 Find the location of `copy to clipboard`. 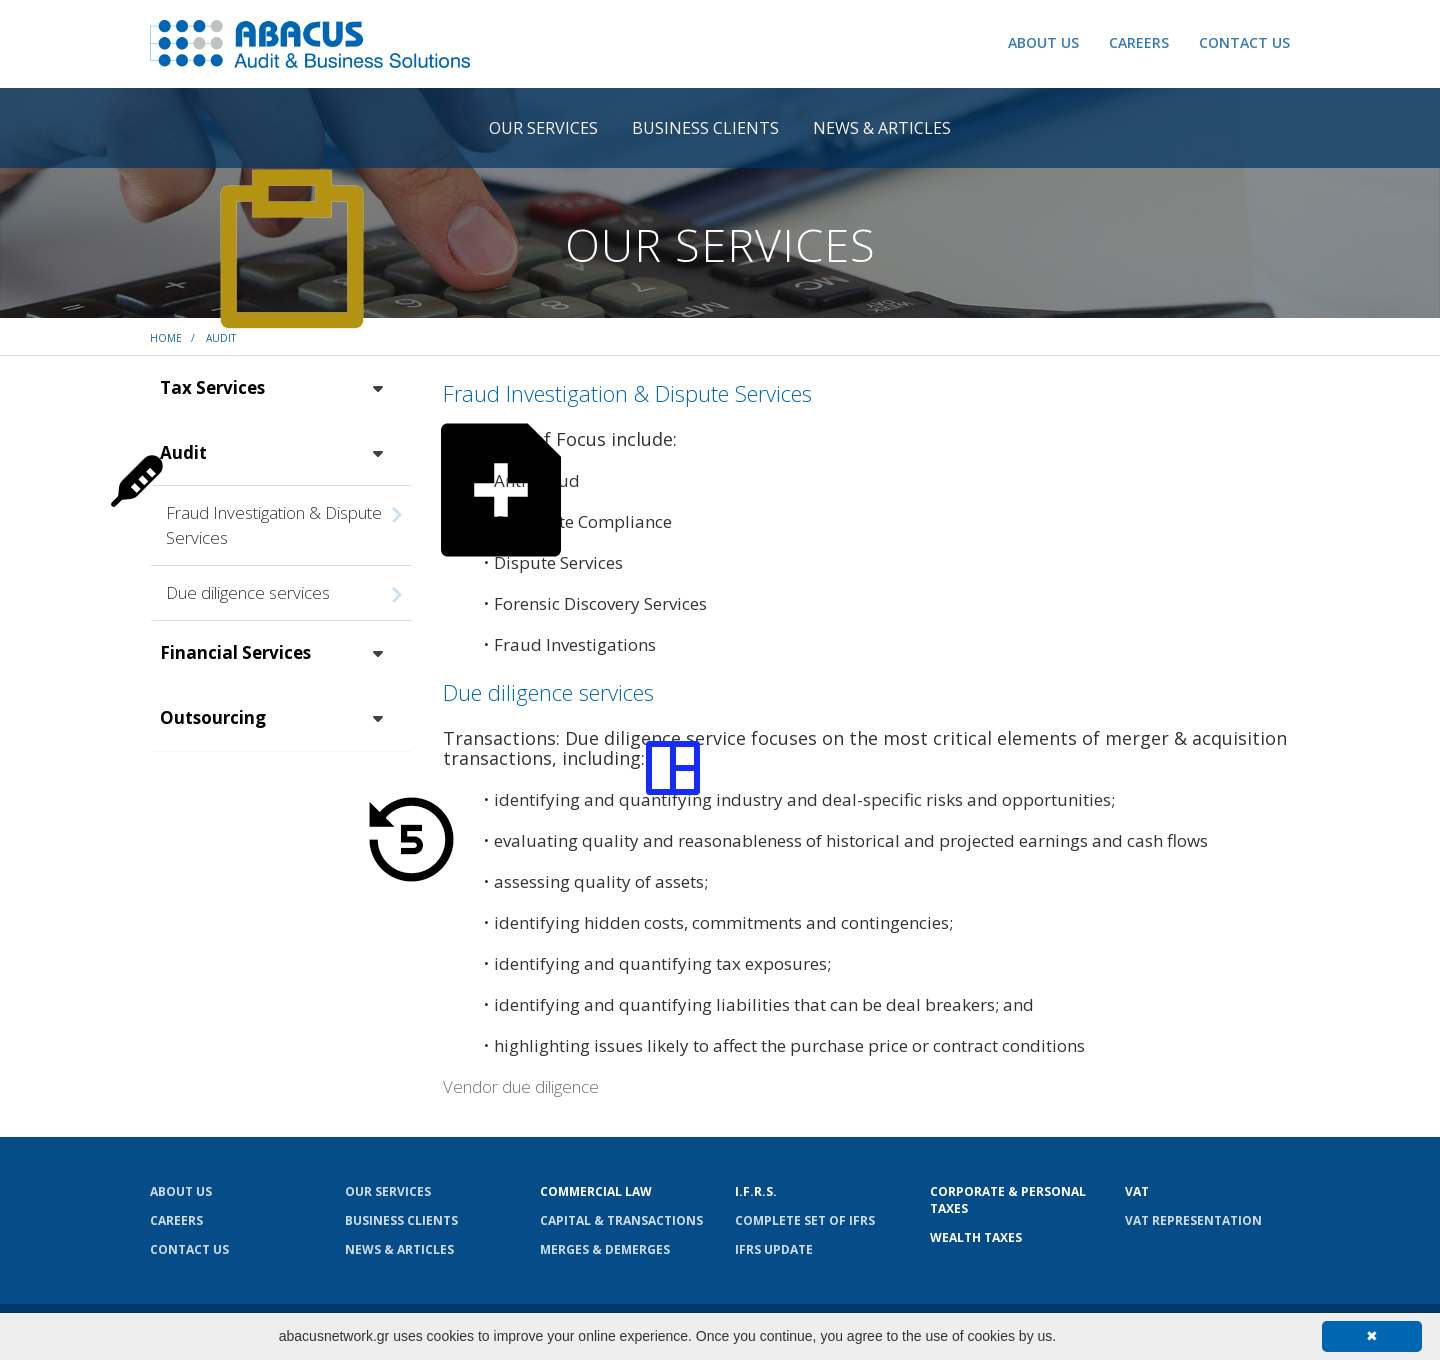

copy to clipboard is located at coordinates (292, 249).